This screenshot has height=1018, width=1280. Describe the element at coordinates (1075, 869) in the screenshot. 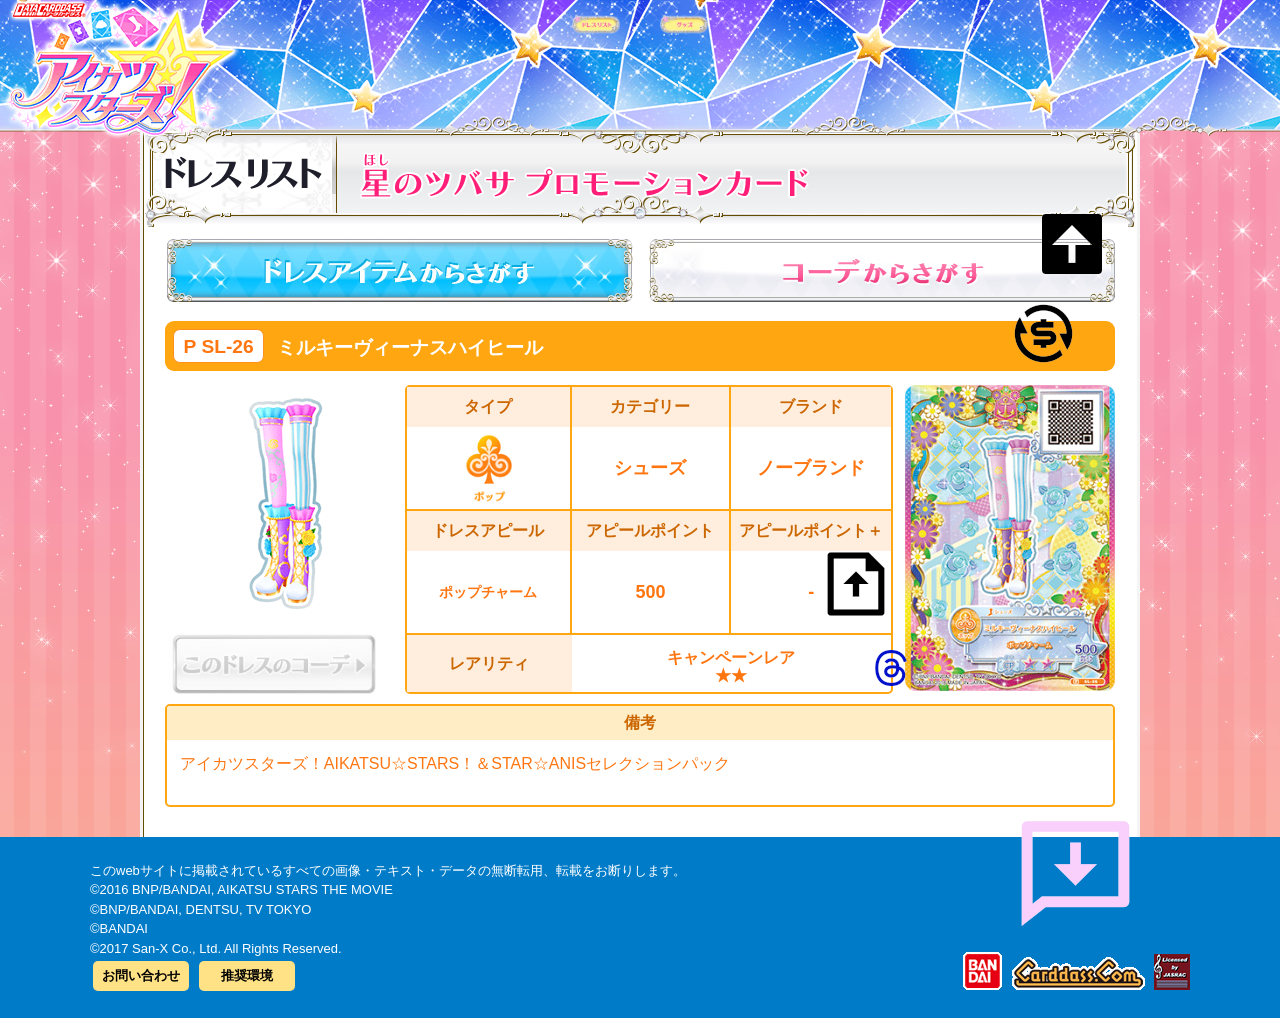

I see `download chat history` at that location.